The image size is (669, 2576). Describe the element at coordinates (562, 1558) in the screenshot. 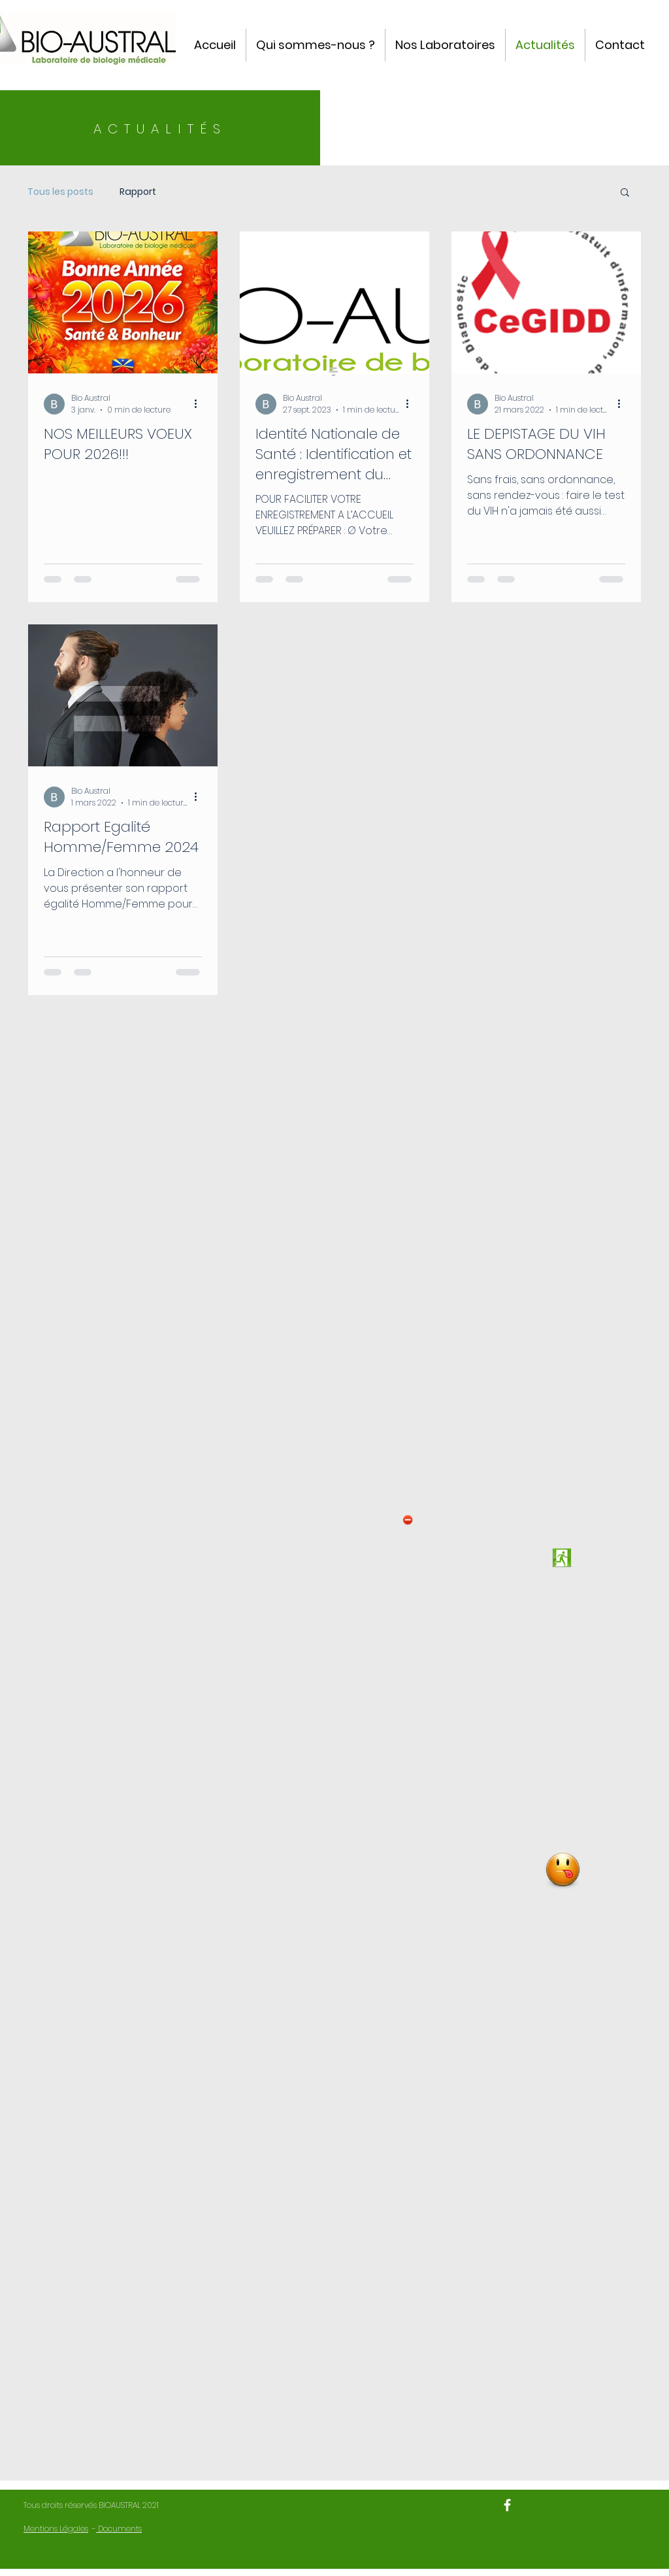

I see `log out of your account` at that location.